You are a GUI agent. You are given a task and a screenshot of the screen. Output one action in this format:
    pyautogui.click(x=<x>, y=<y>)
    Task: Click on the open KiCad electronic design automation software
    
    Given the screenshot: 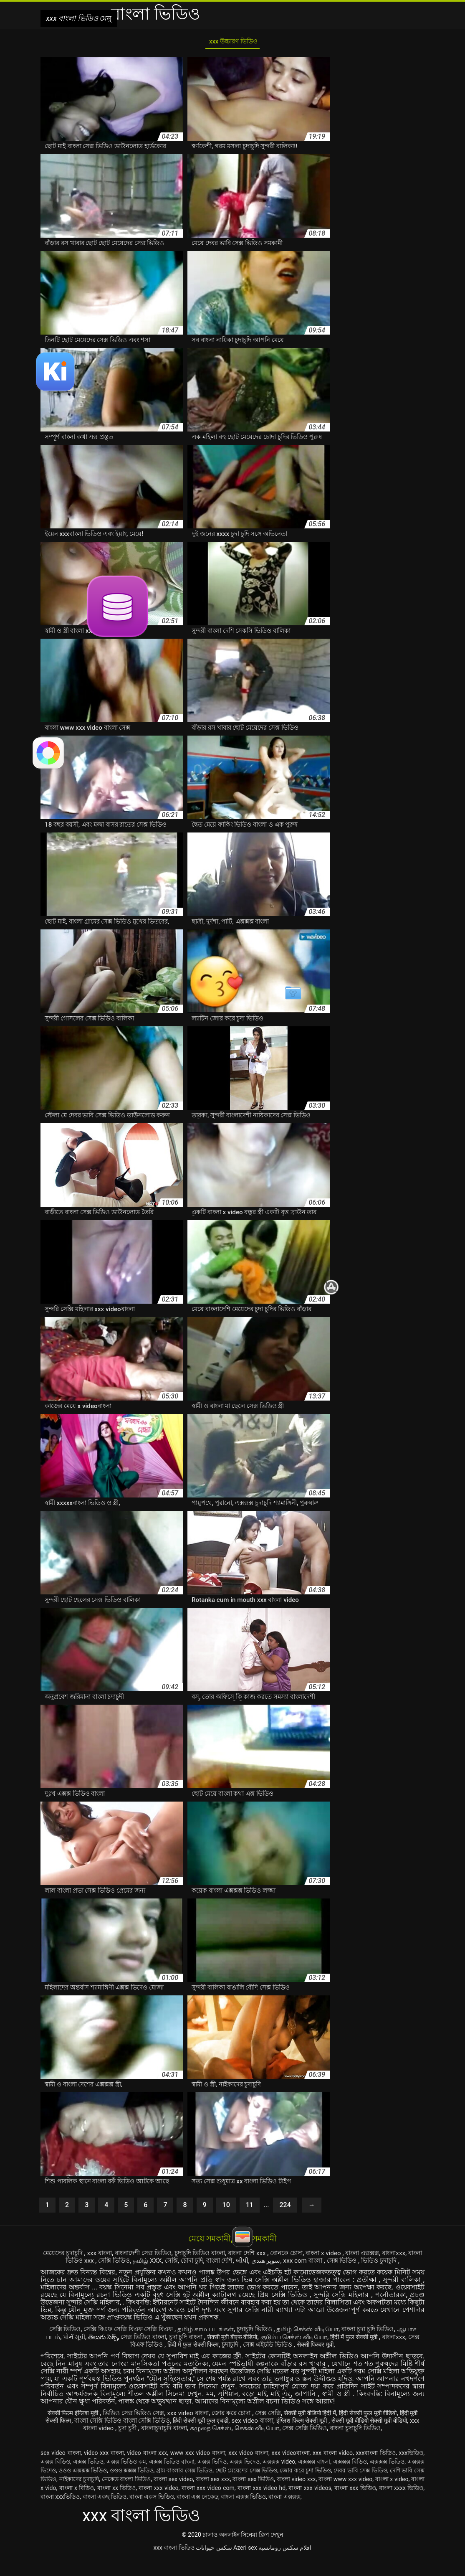 What is the action you would take?
    pyautogui.click(x=55, y=371)
    